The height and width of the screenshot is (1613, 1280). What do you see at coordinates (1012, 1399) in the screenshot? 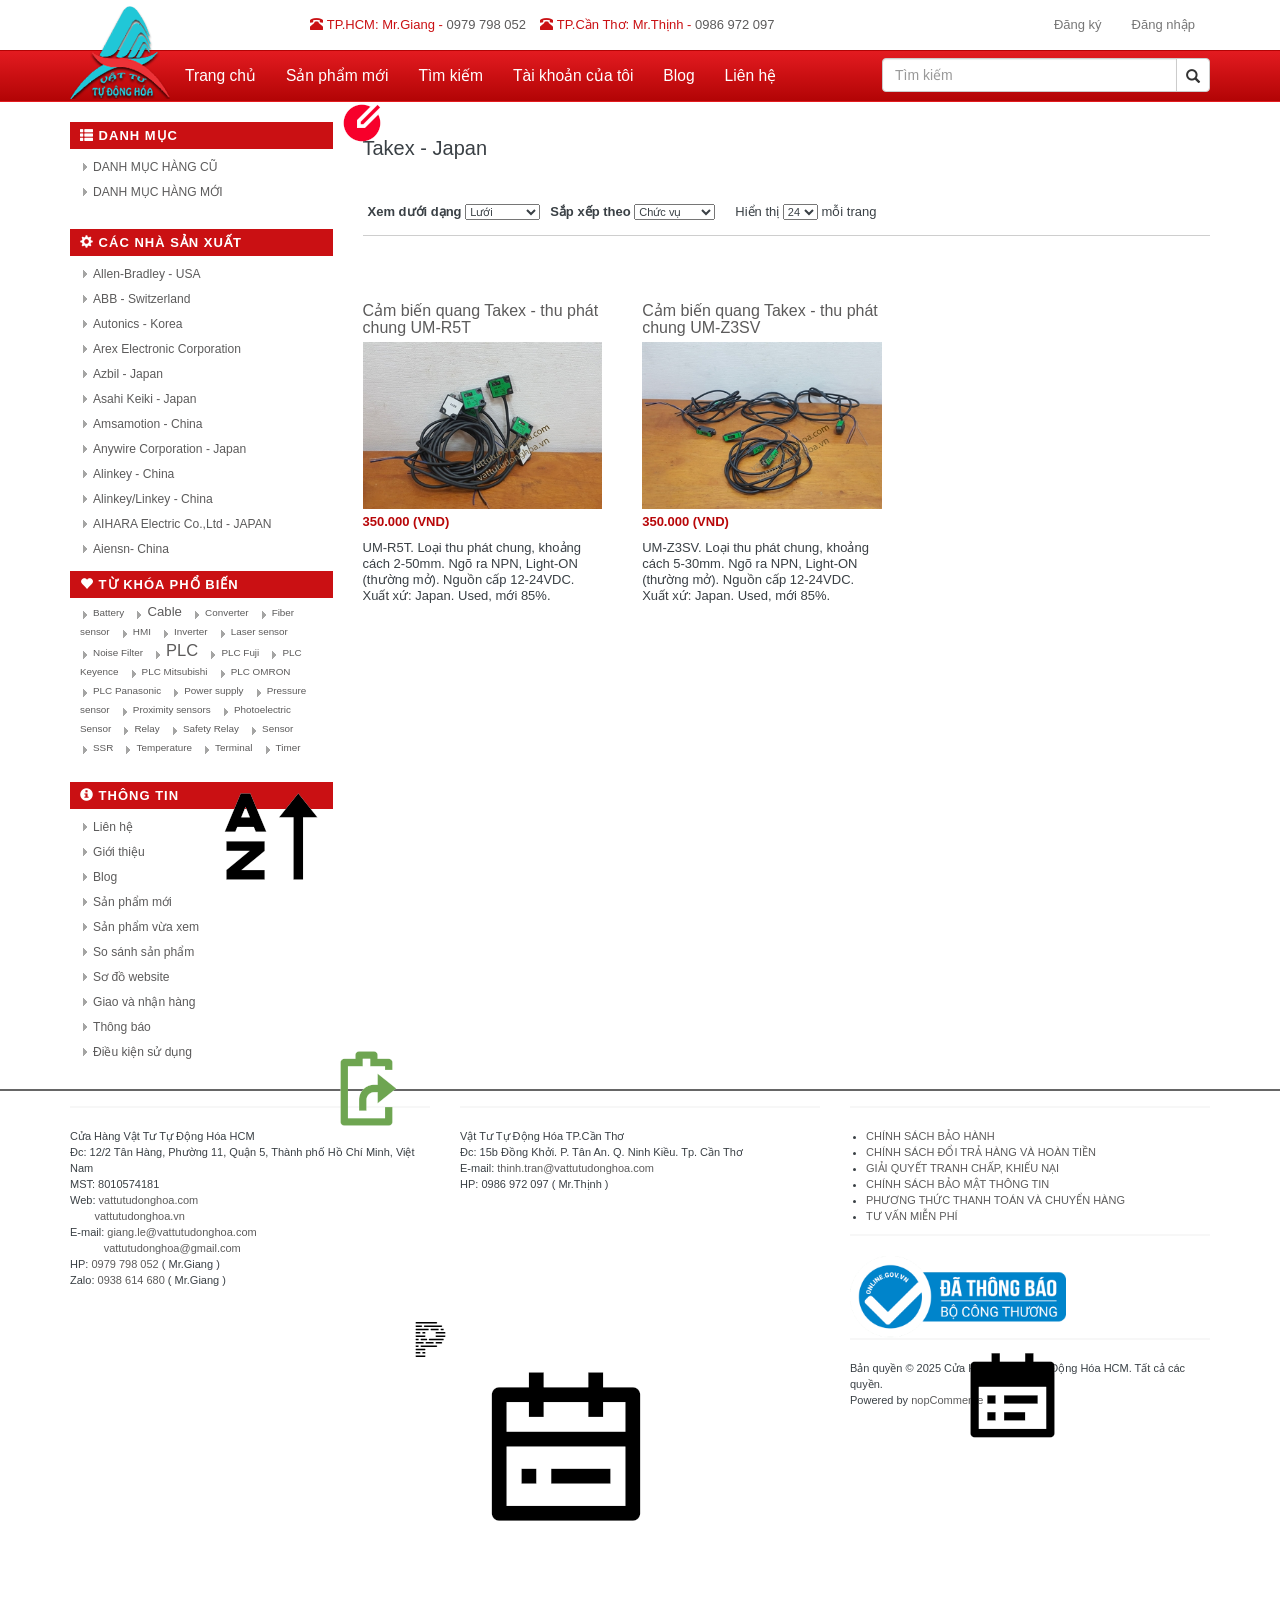
I see `view calendar tasks and to-do items` at bounding box center [1012, 1399].